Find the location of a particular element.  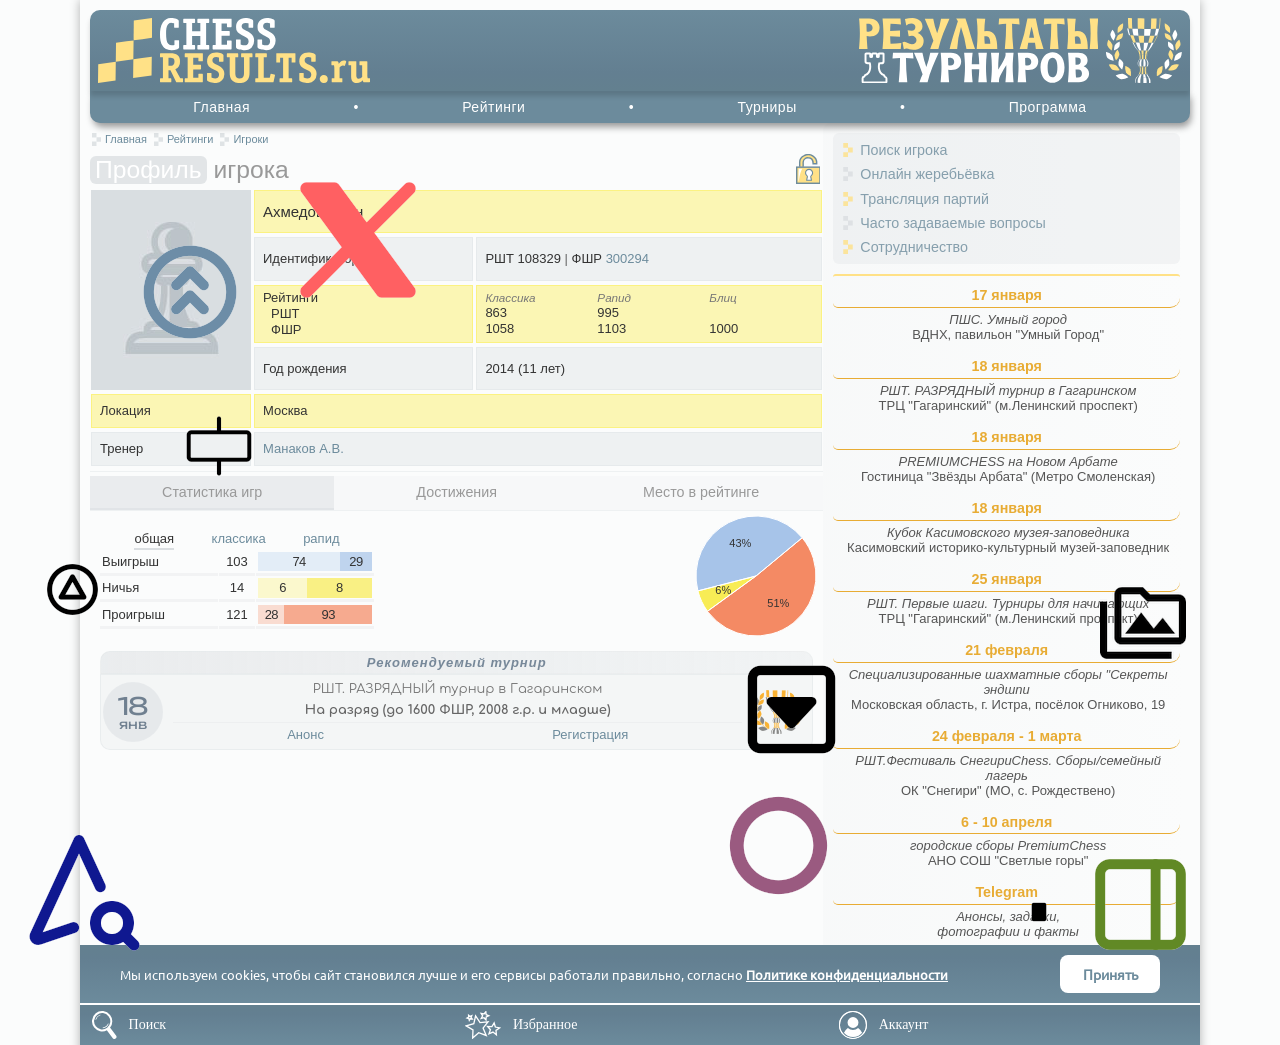

represents an empty or unselected state is located at coordinates (778, 845).